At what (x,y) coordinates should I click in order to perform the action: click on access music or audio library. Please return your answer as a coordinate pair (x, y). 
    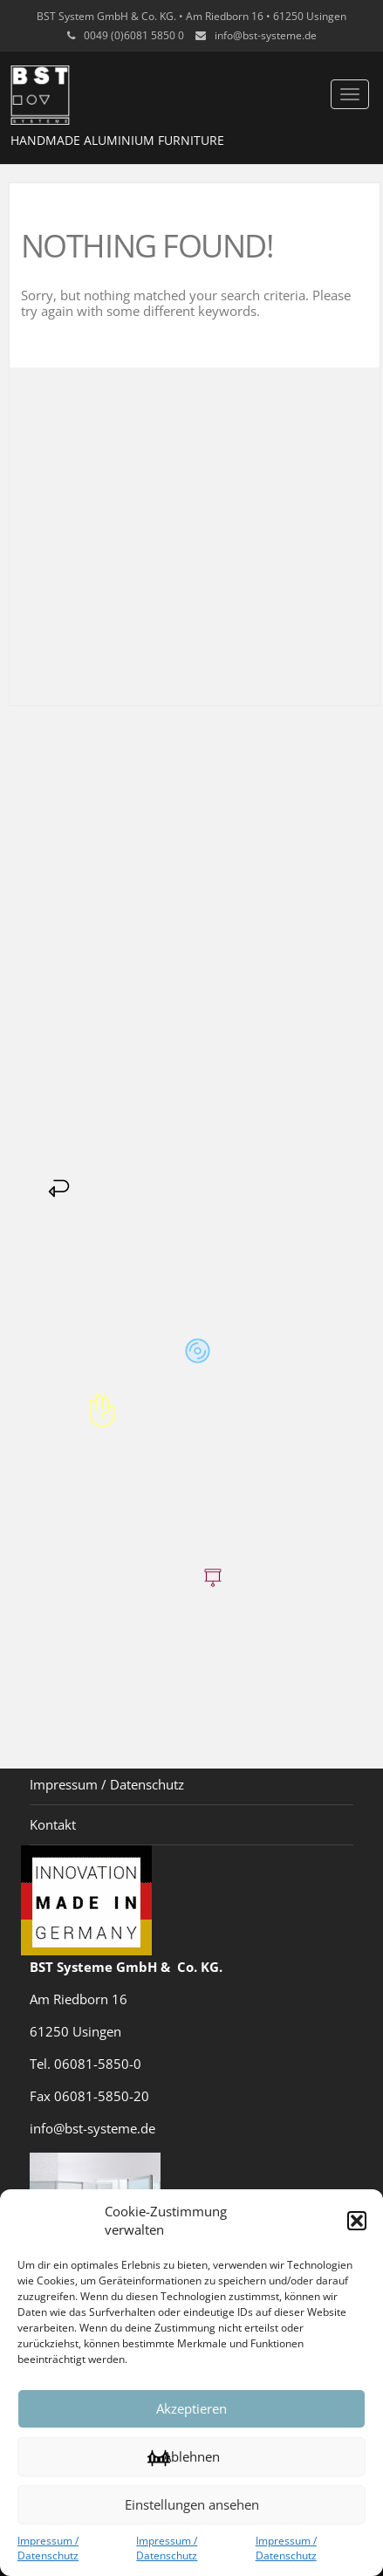
    Looking at the image, I should click on (197, 1350).